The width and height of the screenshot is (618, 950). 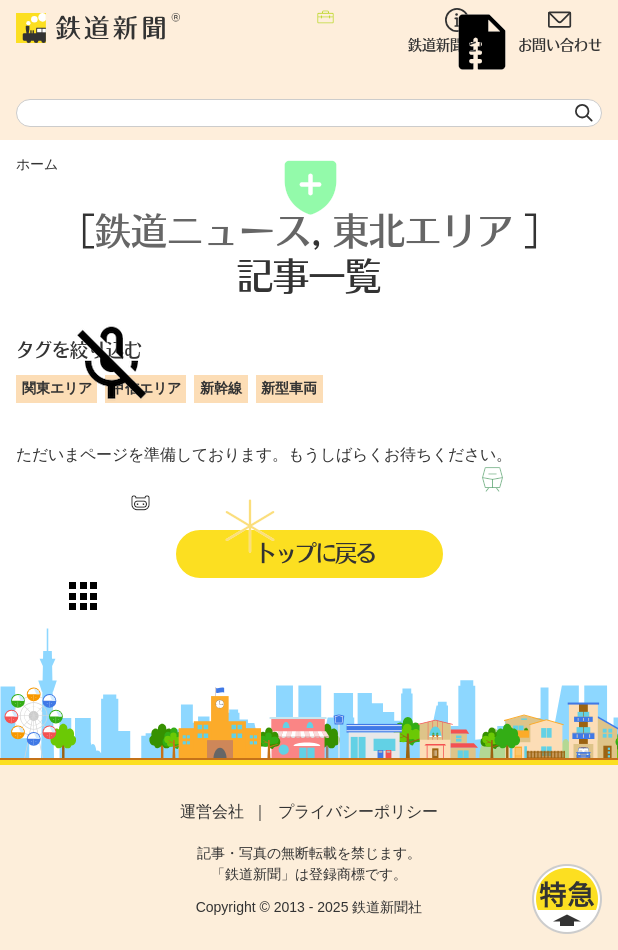 What do you see at coordinates (310, 184) in the screenshot?
I see `add new security protection` at bounding box center [310, 184].